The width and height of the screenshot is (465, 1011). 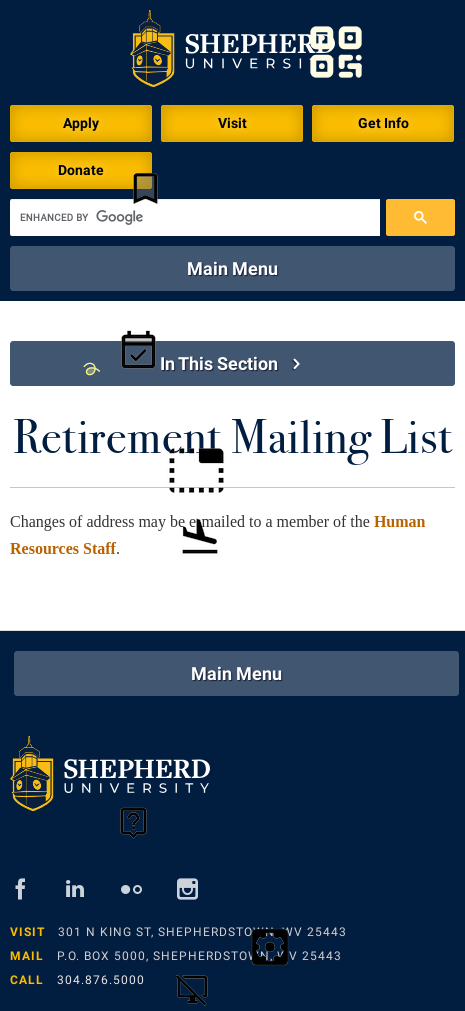 What do you see at coordinates (196, 470) in the screenshot?
I see `an inactive or background browser tab` at bounding box center [196, 470].